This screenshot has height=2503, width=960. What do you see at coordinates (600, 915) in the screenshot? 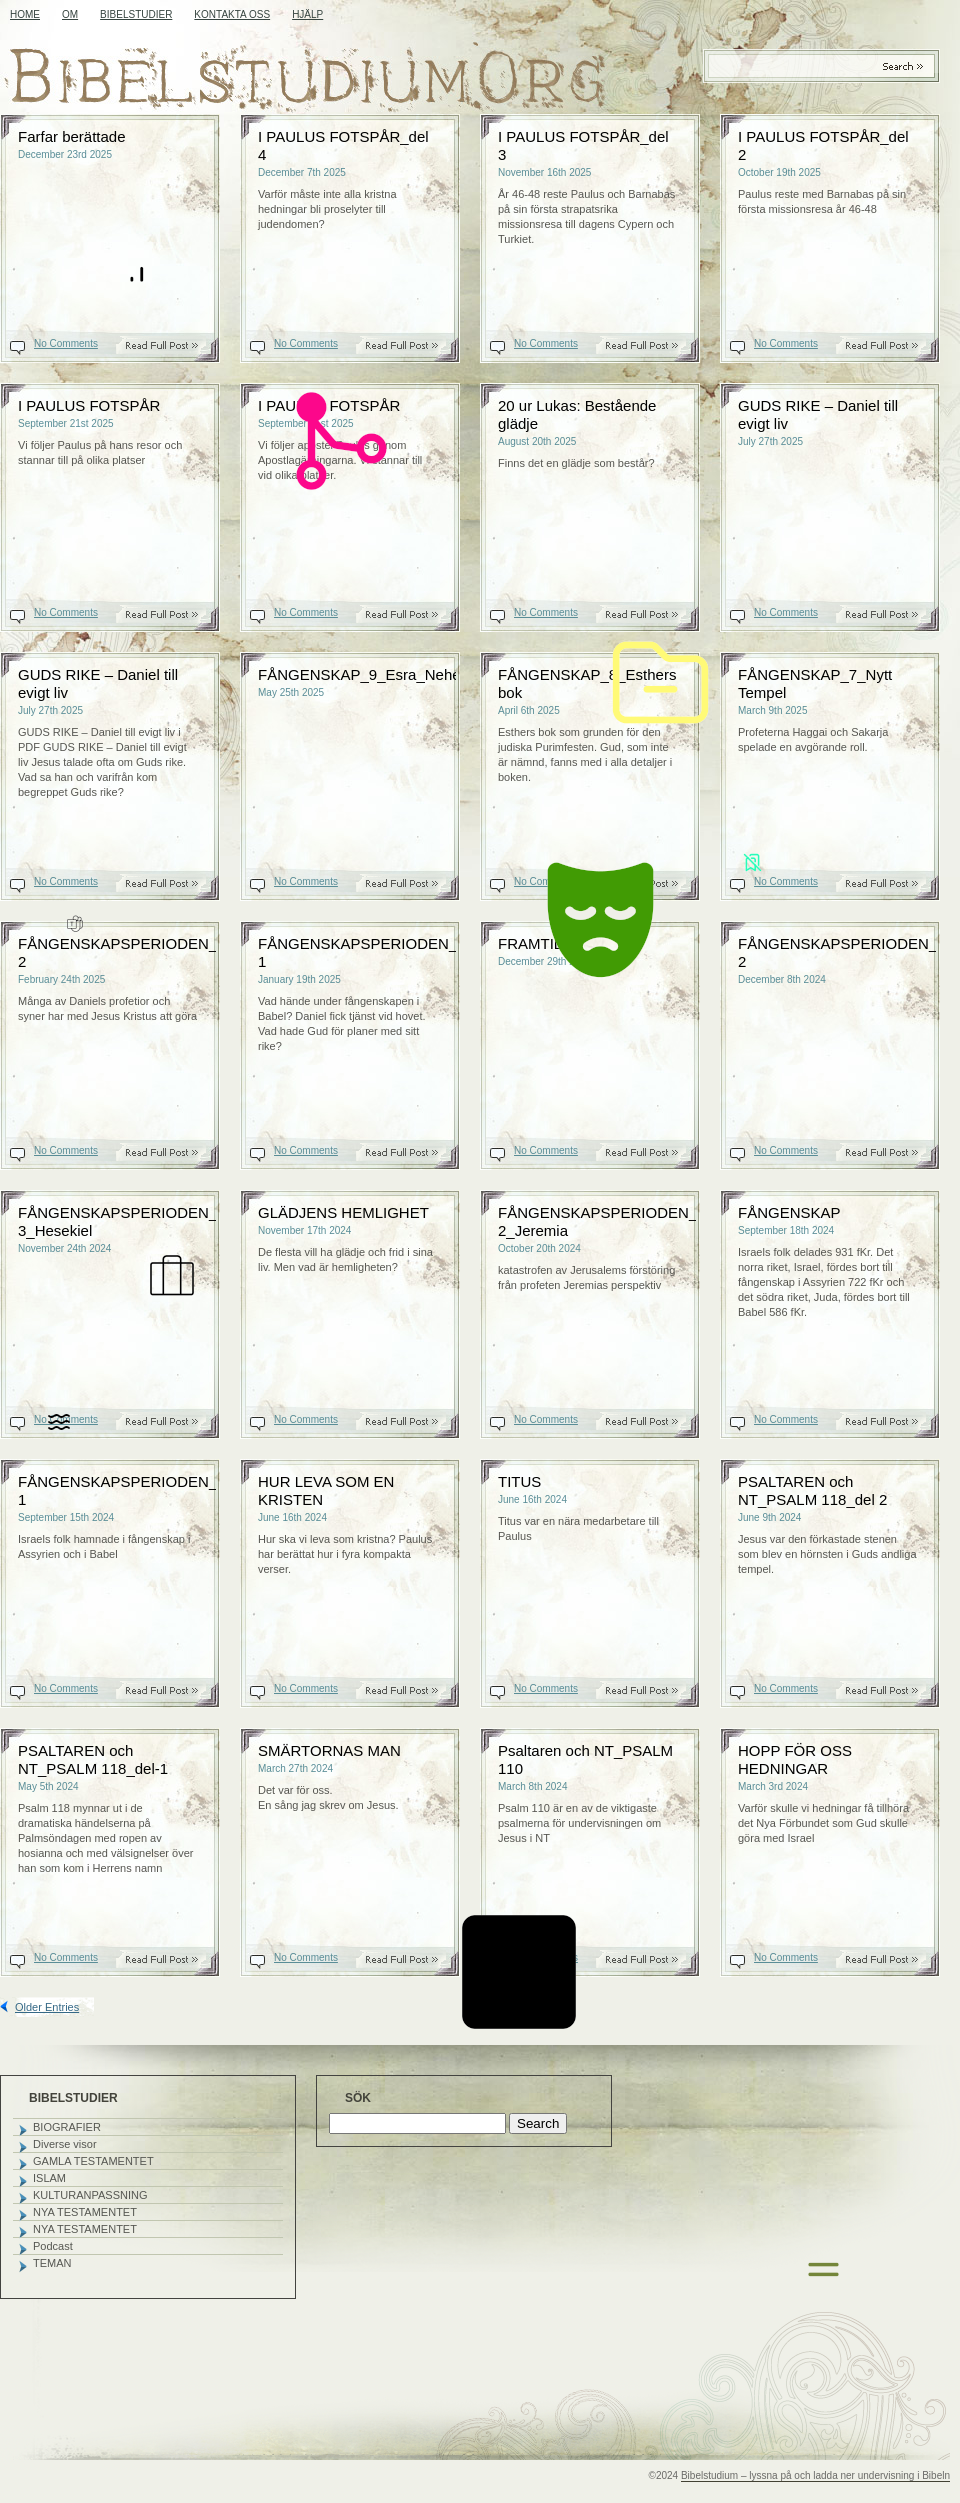
I see `indicates sad or negative mood/emotion` at bounding box center [600, 915].